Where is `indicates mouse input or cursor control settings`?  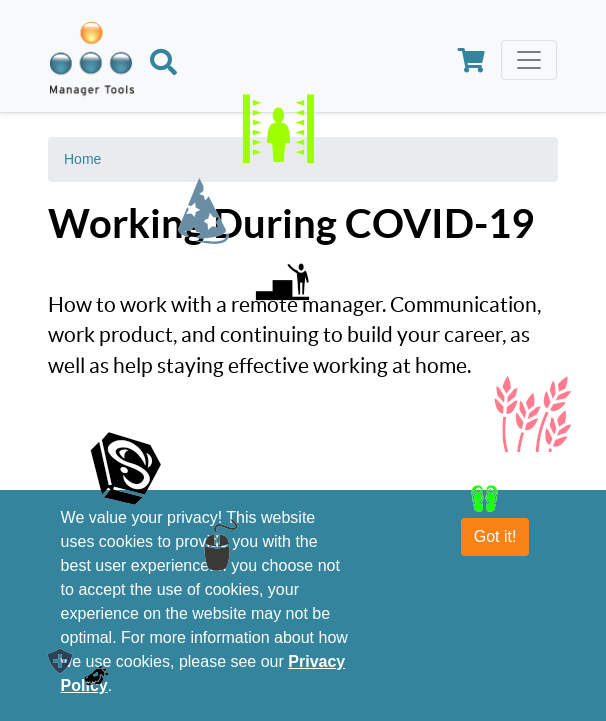
indicates mouse input or cursor control settings is located at coordinates (220, 546).